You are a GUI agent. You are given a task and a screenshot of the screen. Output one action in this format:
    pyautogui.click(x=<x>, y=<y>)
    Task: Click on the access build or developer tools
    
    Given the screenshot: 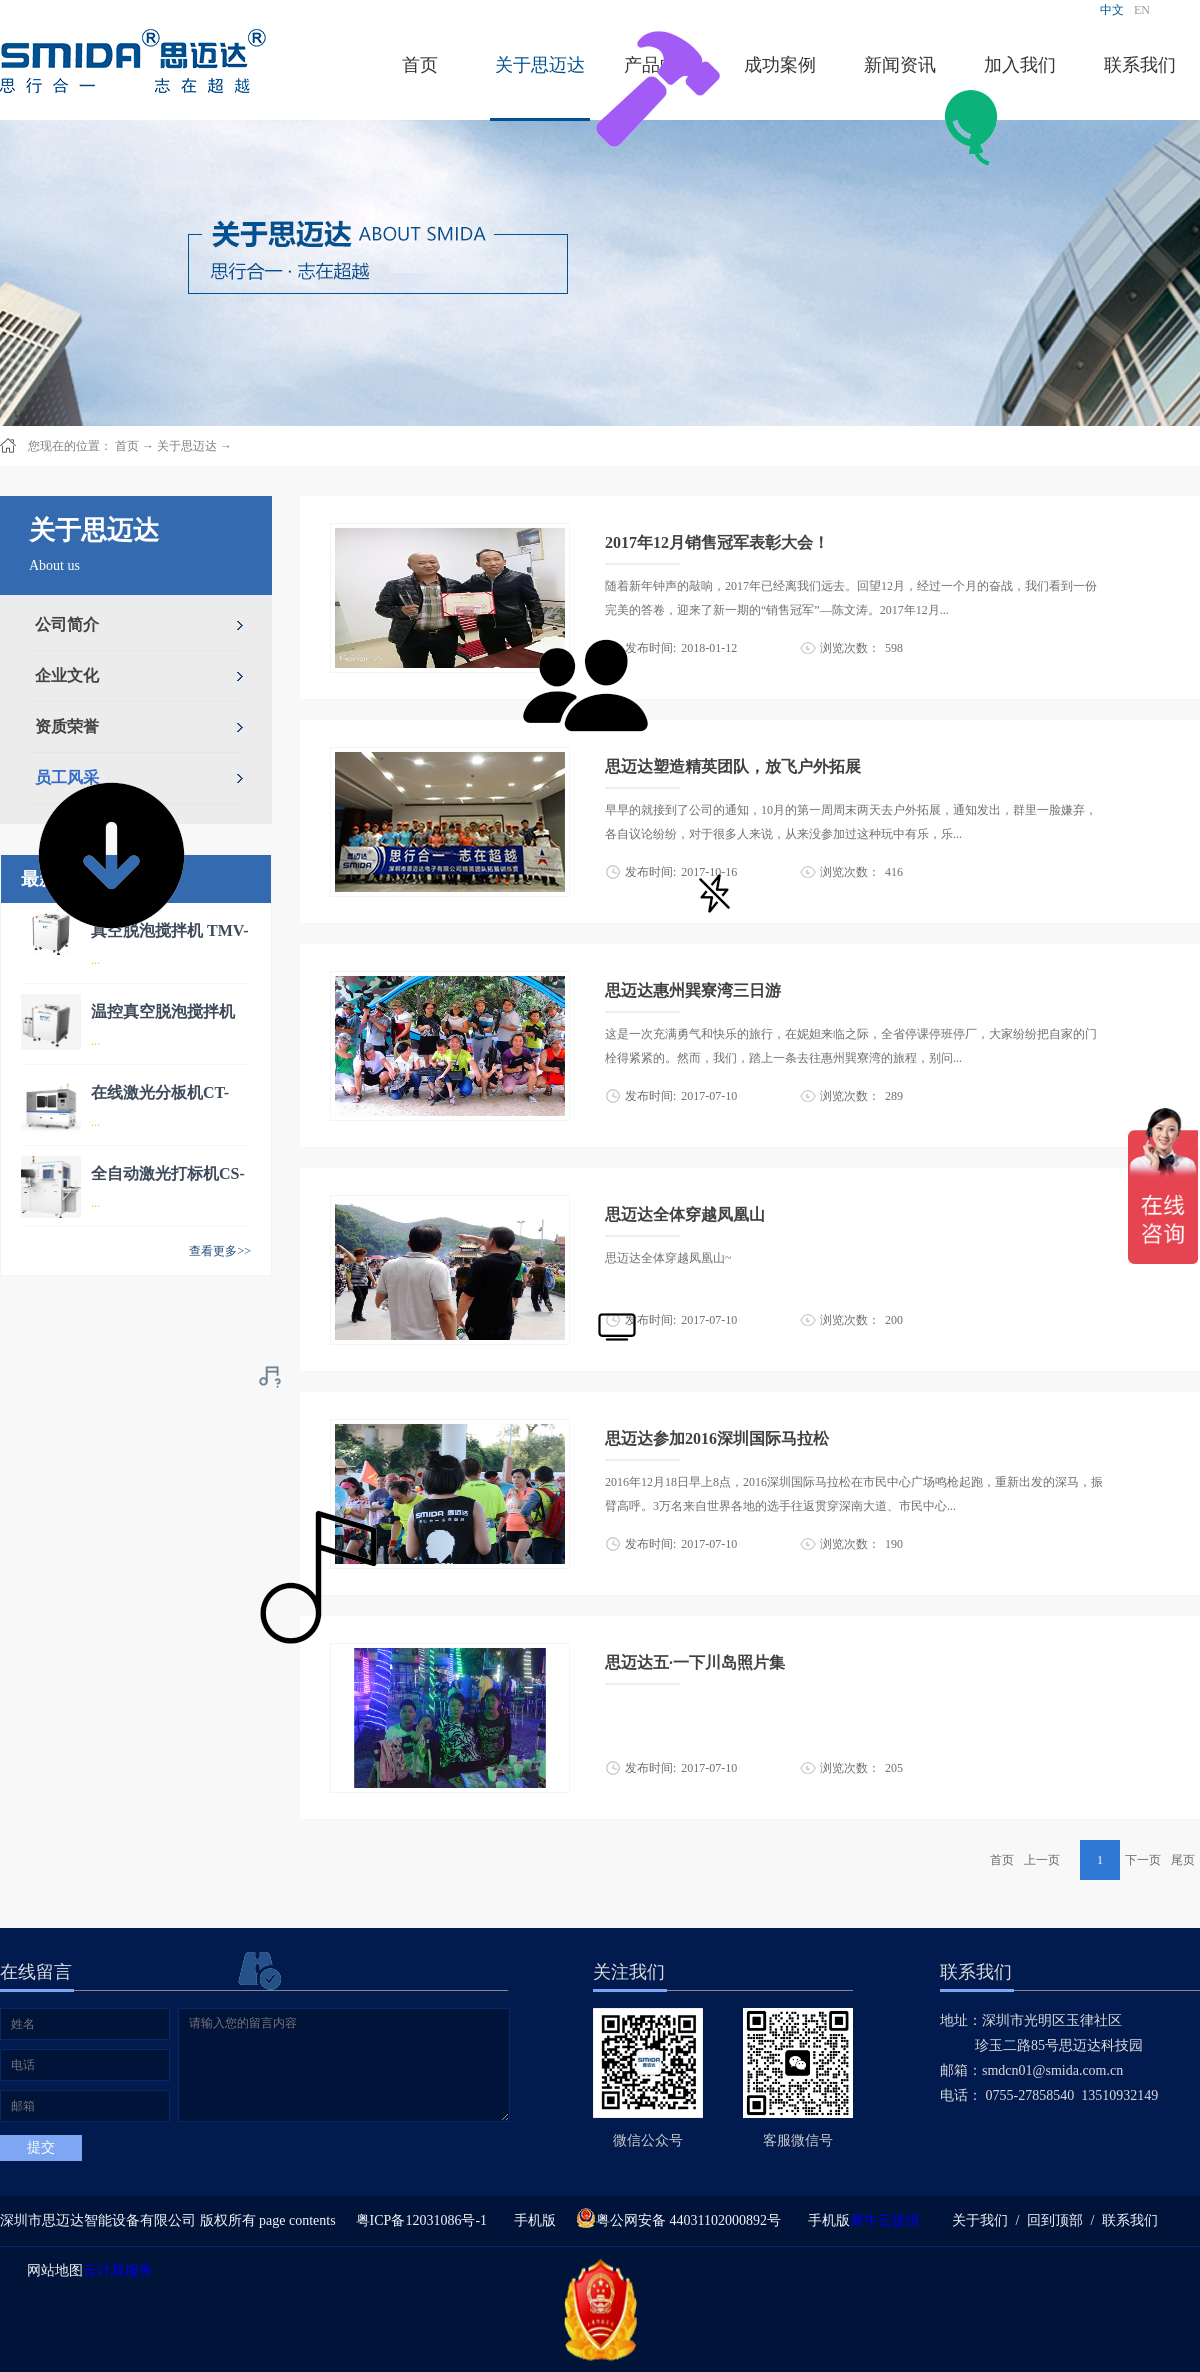 What is the action you would take?
    pyautogui.click(x=658, y=89)
    